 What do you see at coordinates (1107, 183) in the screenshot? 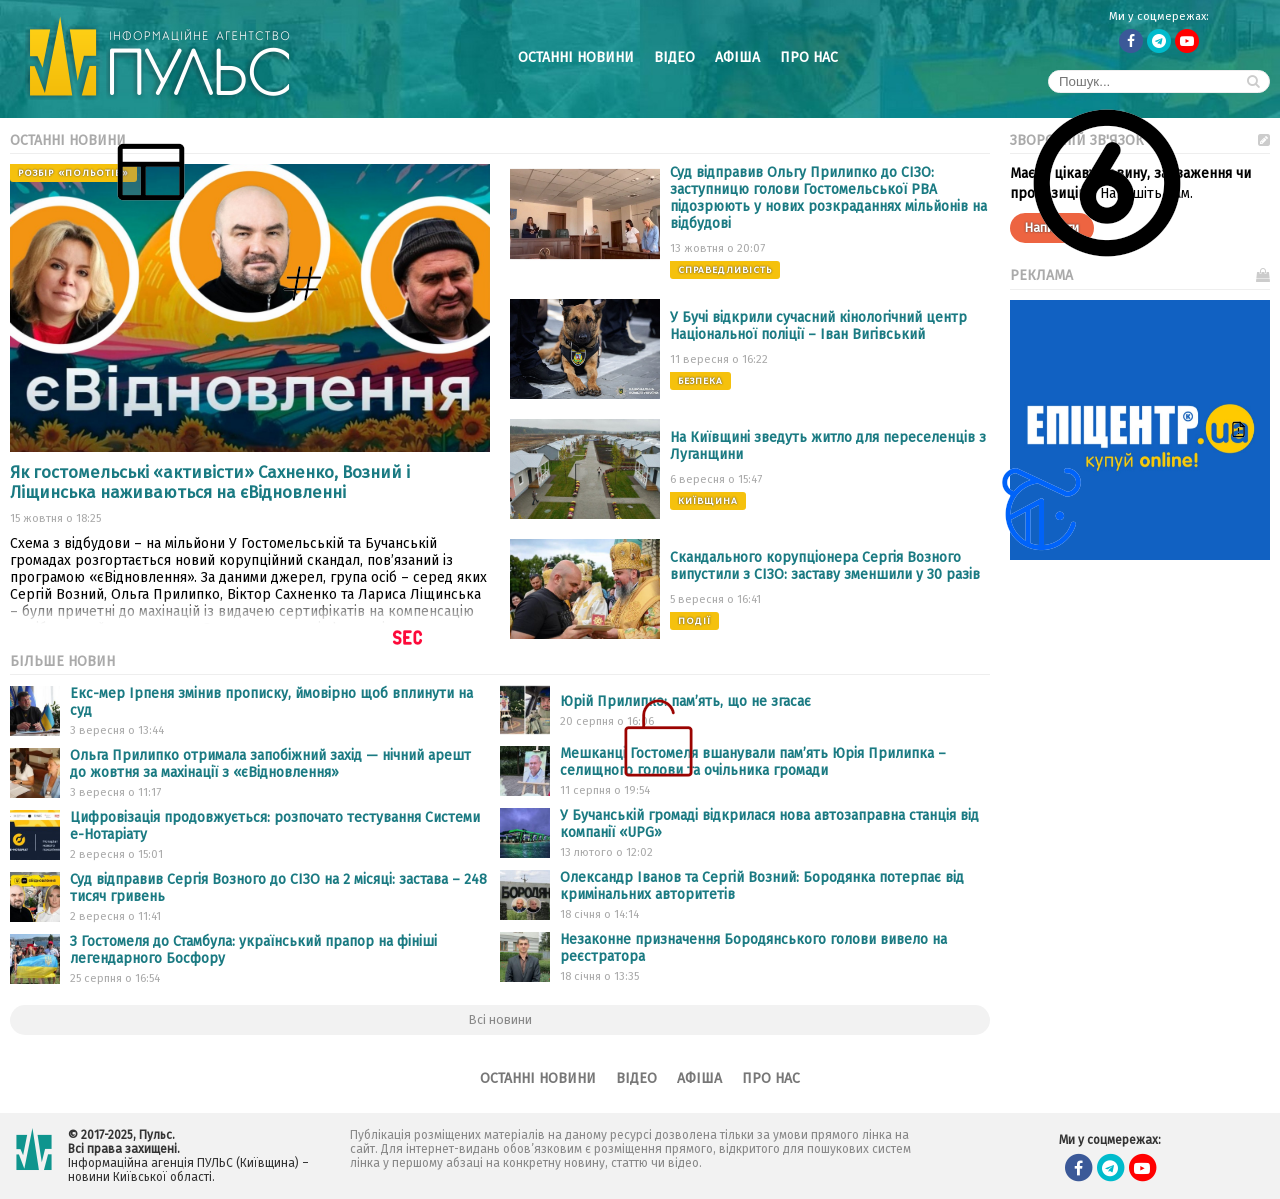
I see `indicates step six in a numbered sequence` at bounding box center [1107, 183].